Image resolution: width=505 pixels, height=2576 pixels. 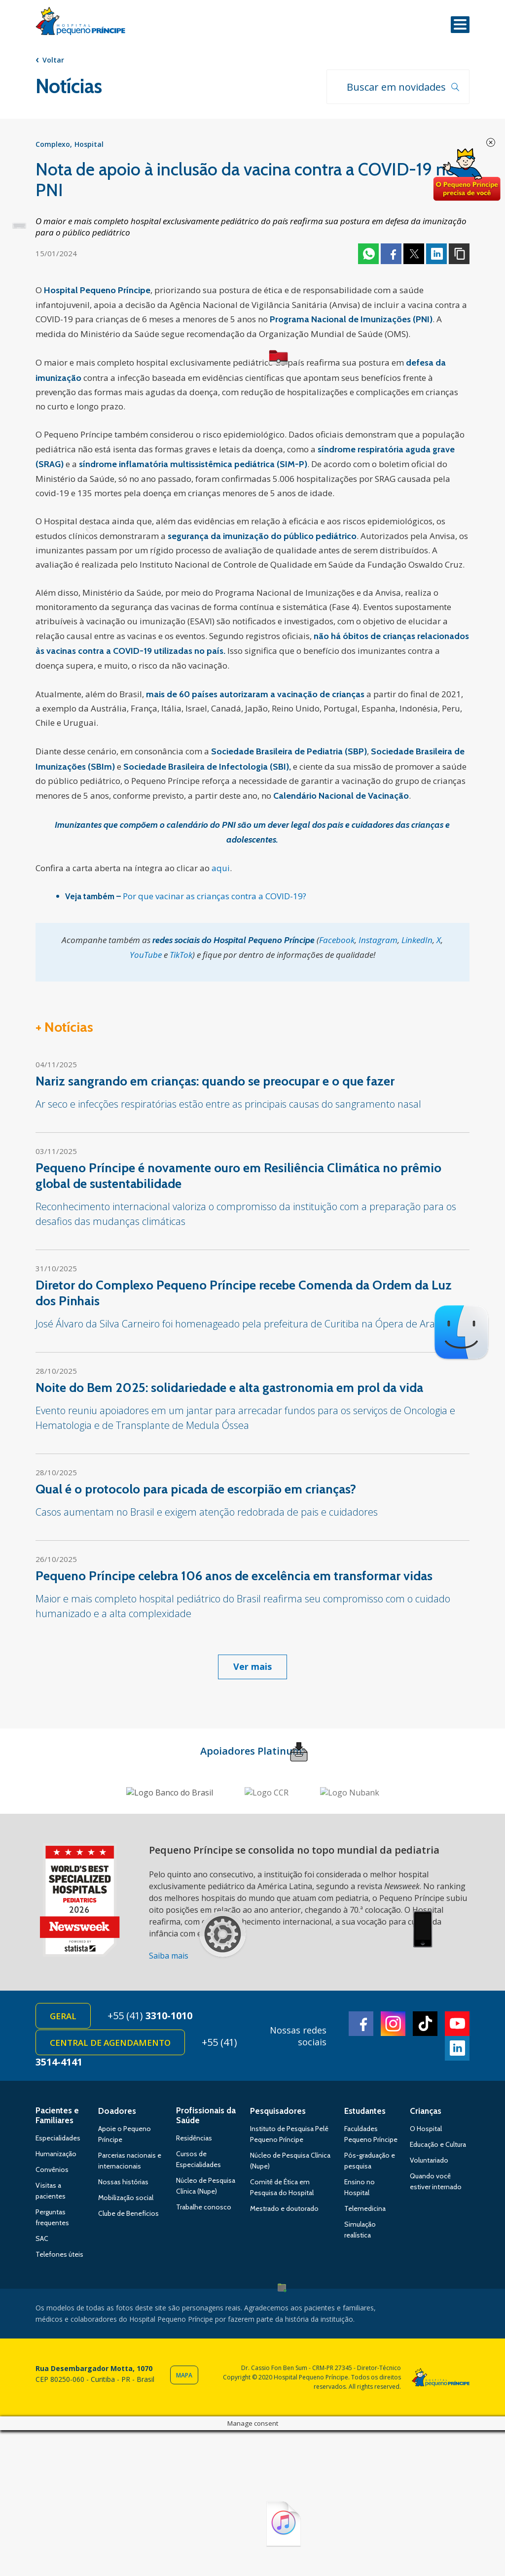 I want to click on connect a bluetooth keyboard, so click(x=19, y=226).